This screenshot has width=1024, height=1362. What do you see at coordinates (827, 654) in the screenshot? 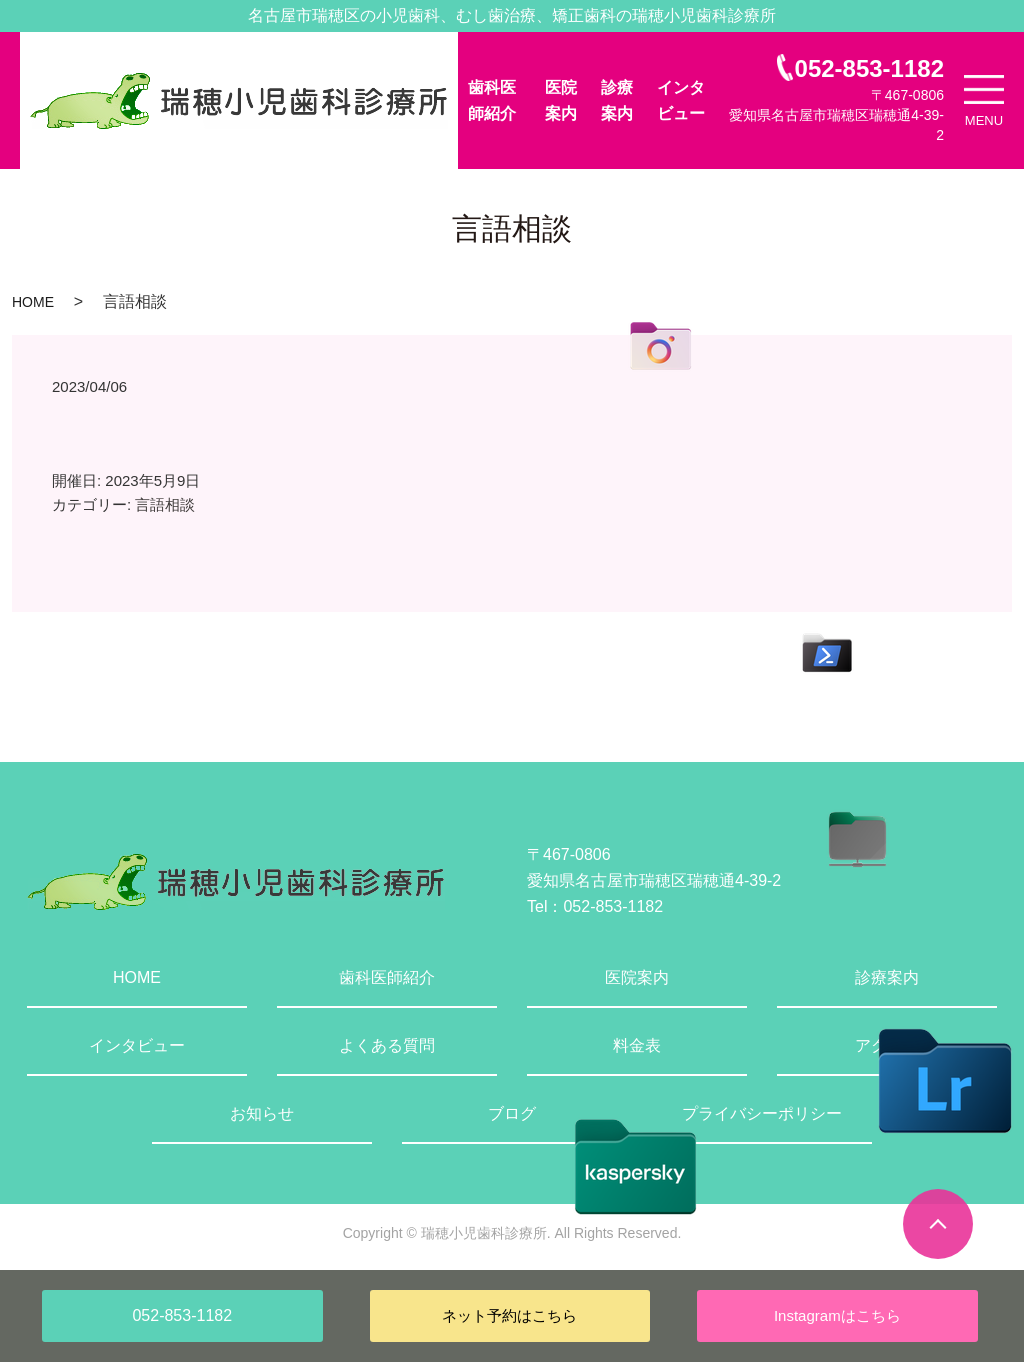
I see `open folder containing PowerShell scripts` at bounding box center [827, 654].